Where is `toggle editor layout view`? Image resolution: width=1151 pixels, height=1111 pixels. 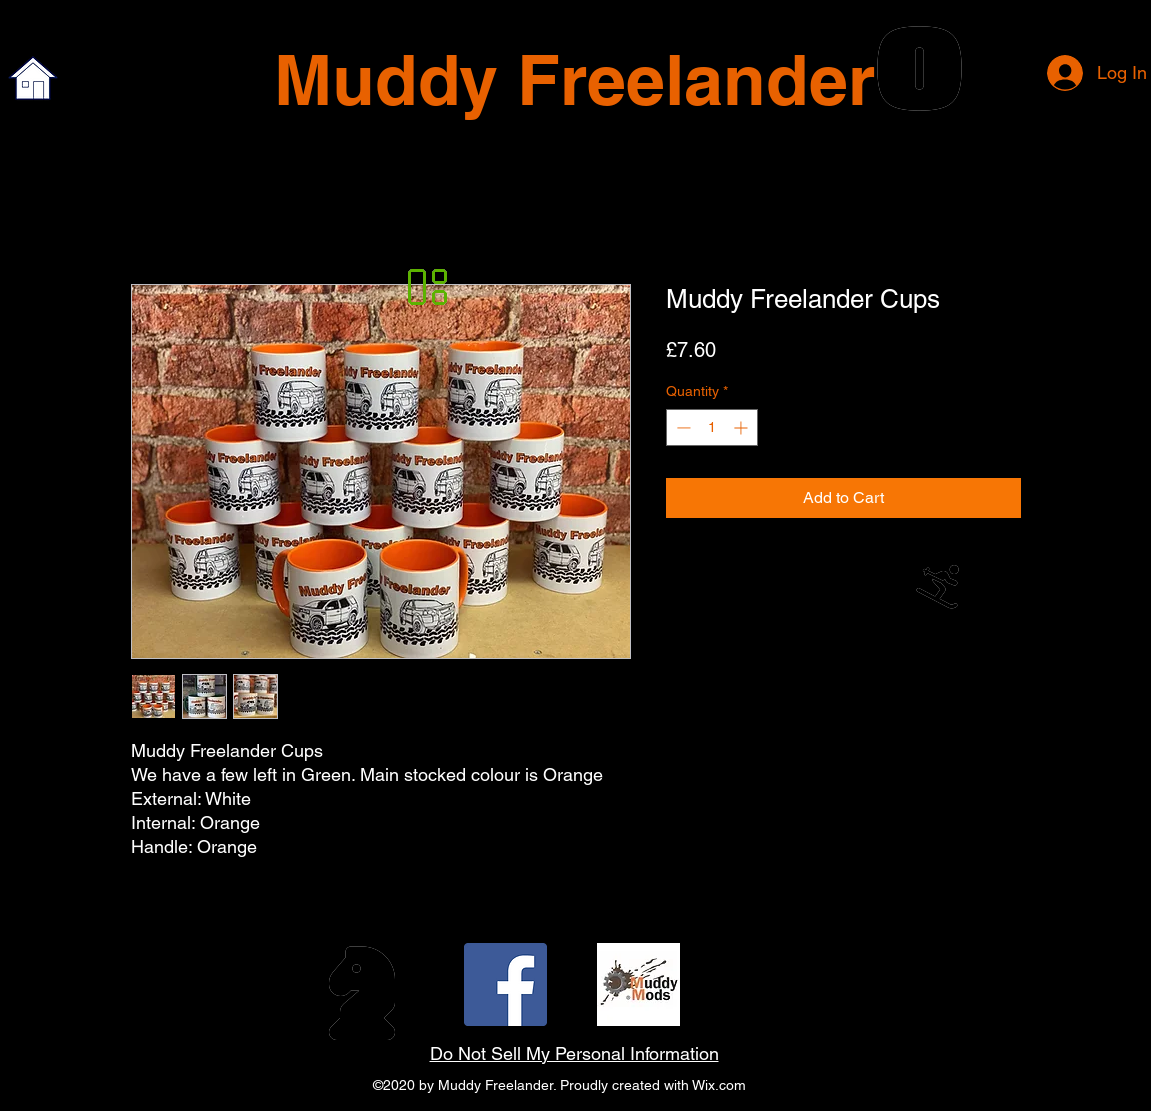
toggle editor layout view is located at coordinates (426, 287).